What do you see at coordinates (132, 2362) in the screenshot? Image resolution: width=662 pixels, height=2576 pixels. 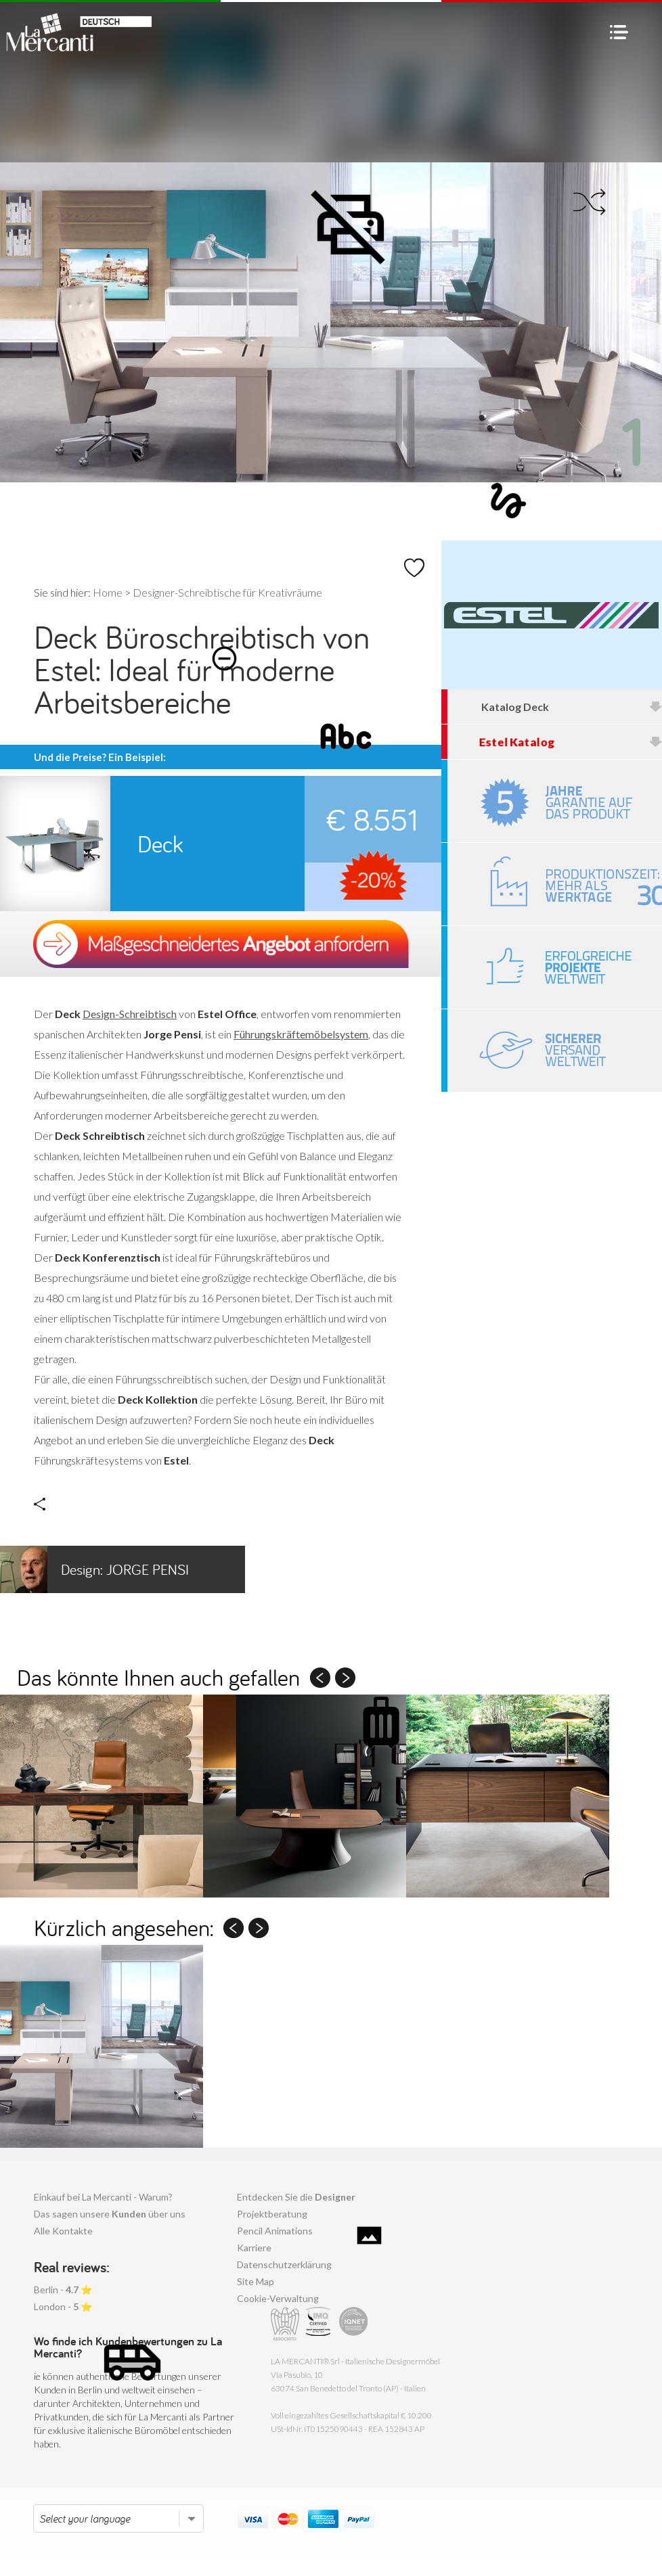 I see `access airport shuttle services` at bounding box center [132, 2362].